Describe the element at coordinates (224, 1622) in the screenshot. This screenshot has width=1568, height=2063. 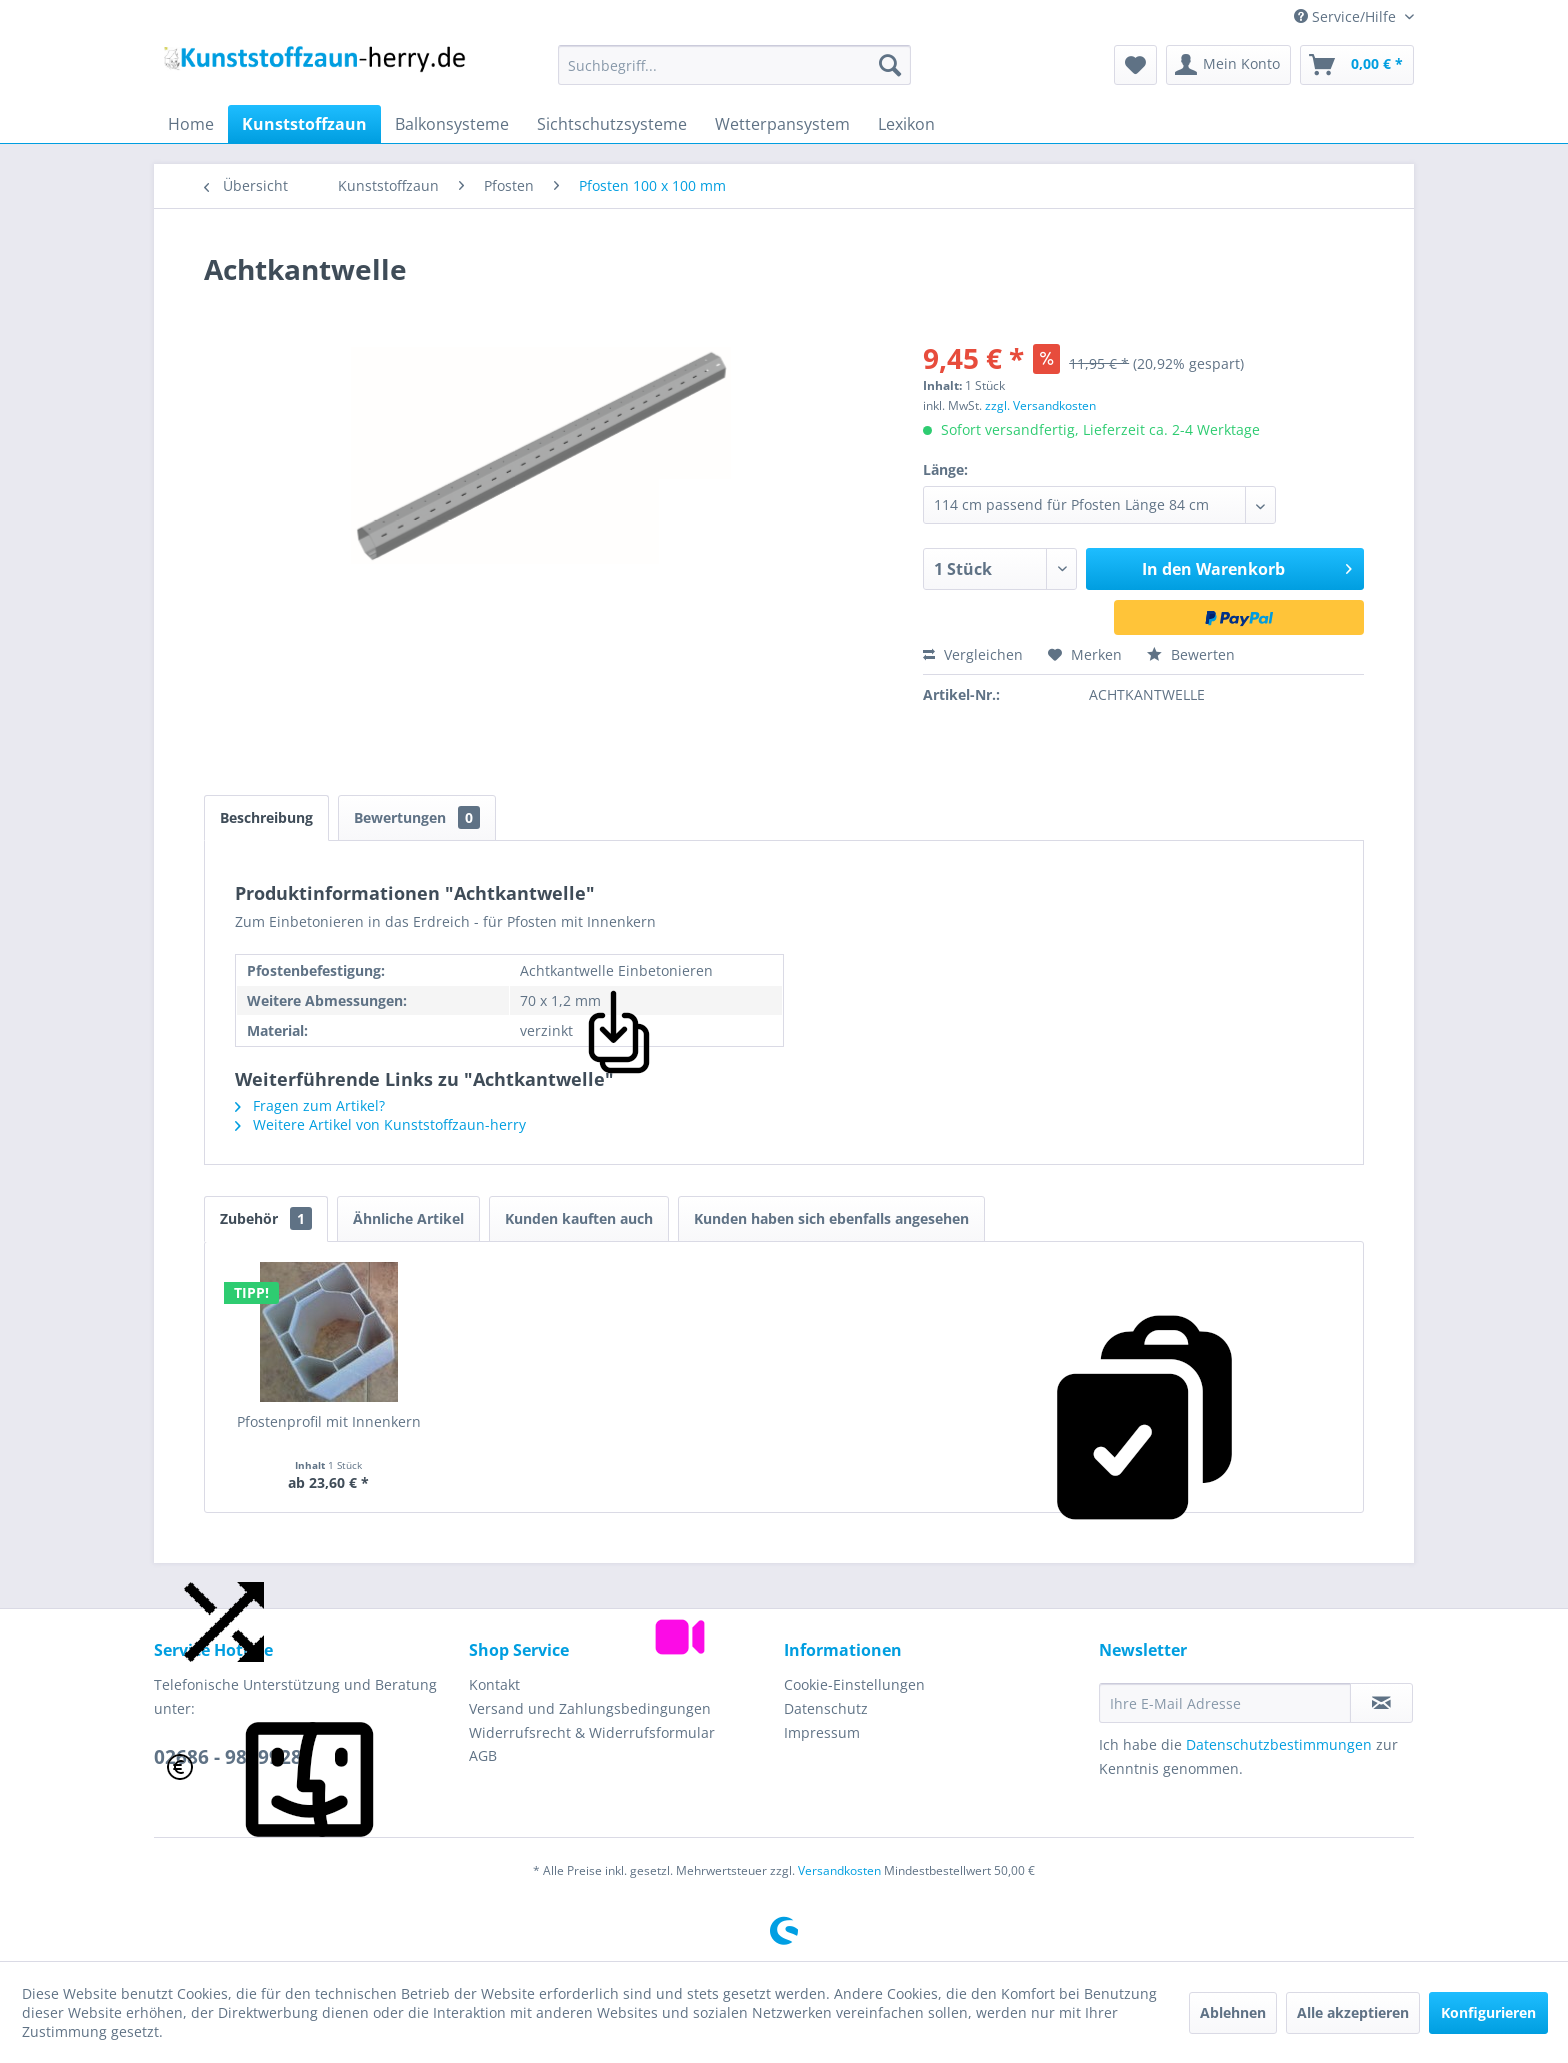
I see `shuffle playlist or queue order` at that location.